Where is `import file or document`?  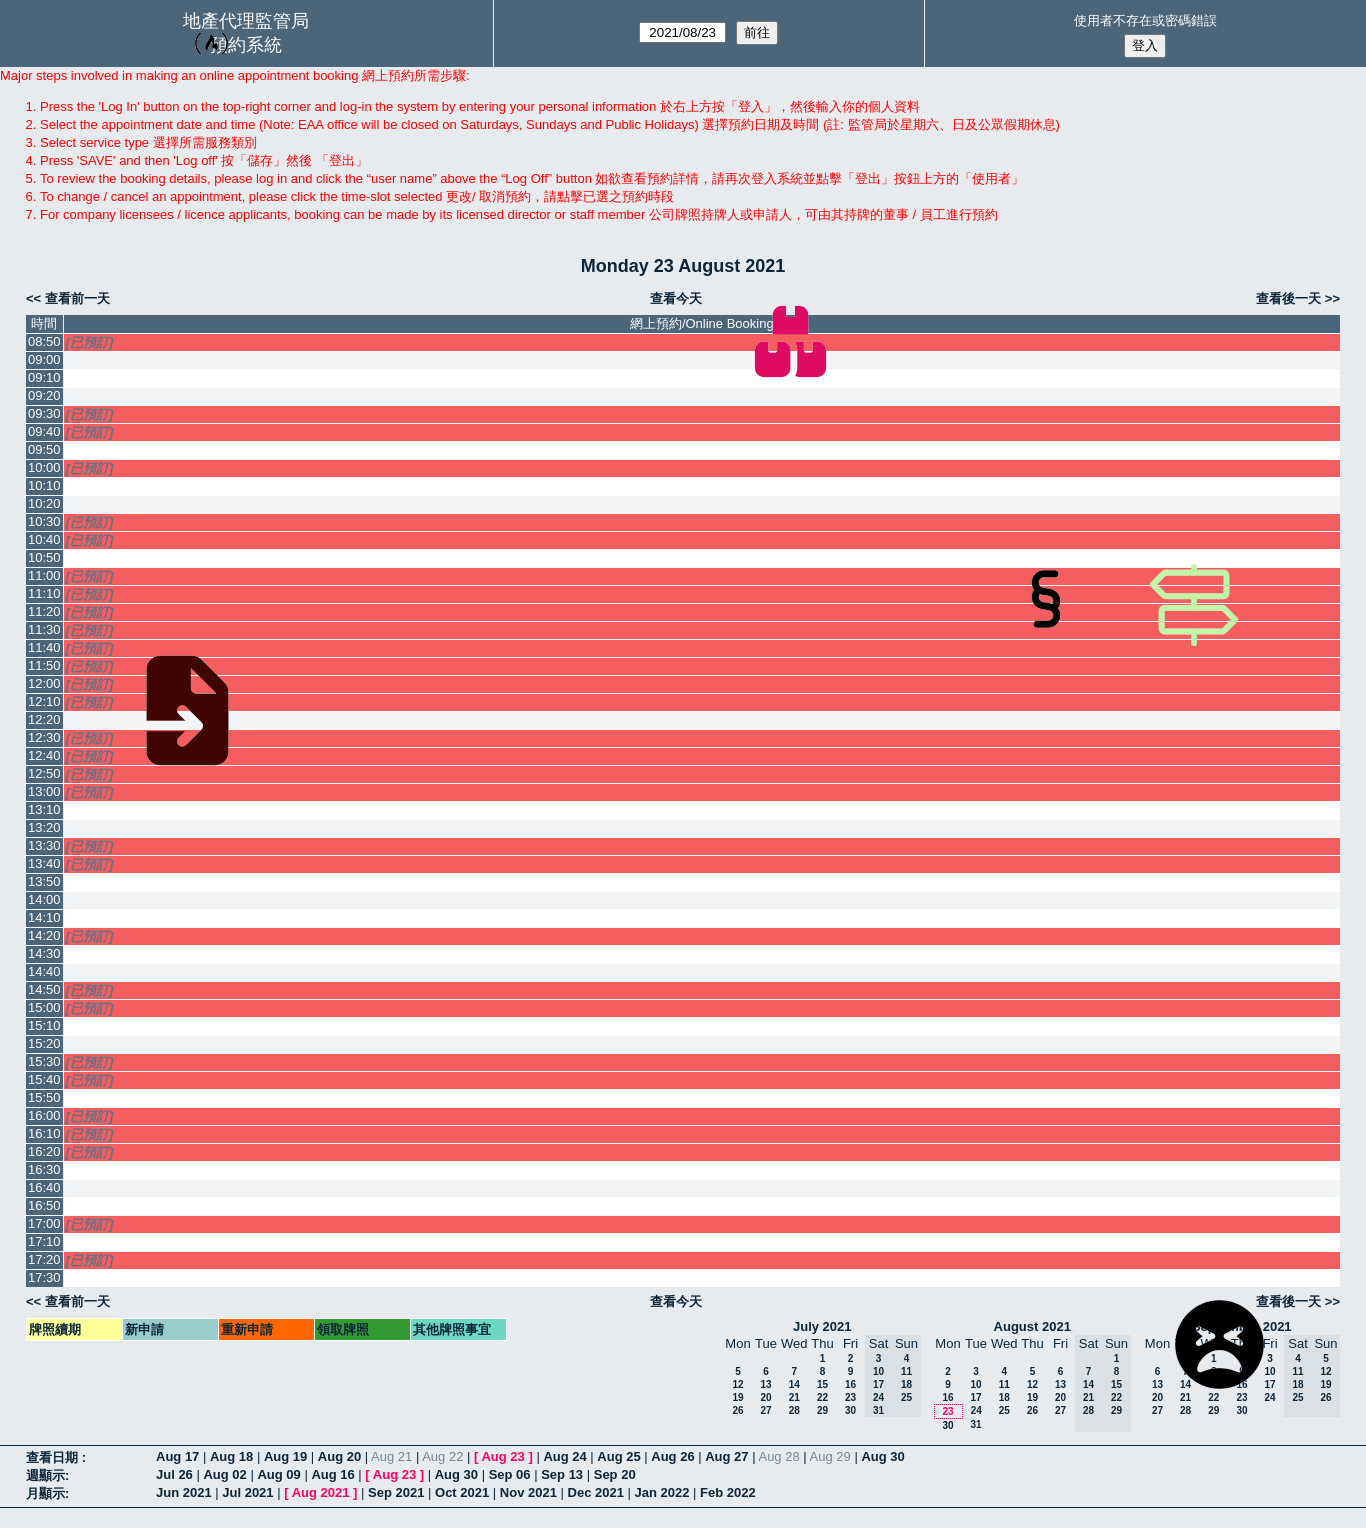
import file or document is located at coordinates (187, 710).